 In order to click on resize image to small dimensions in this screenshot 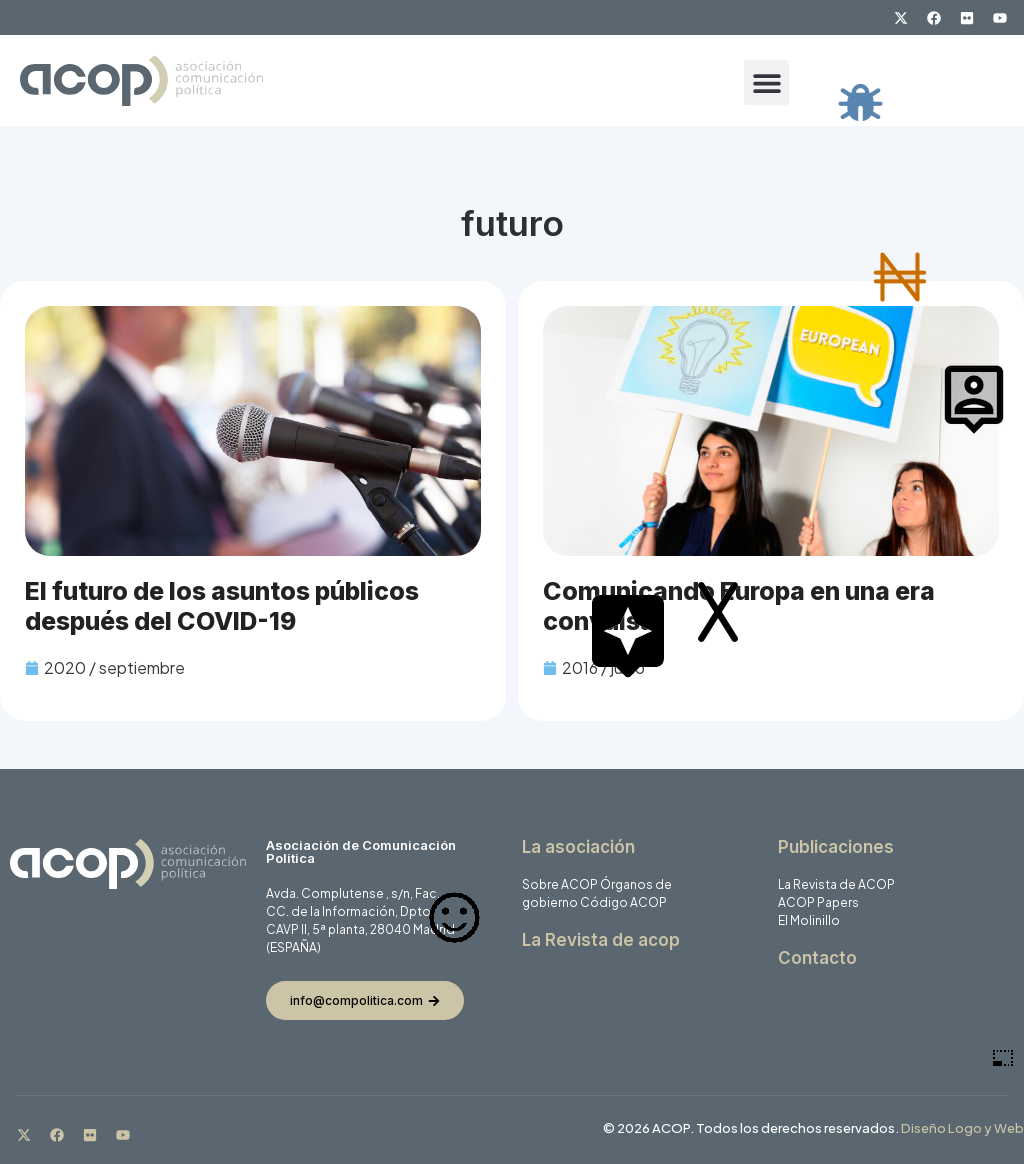, I will do `click(1003, 1058)`.